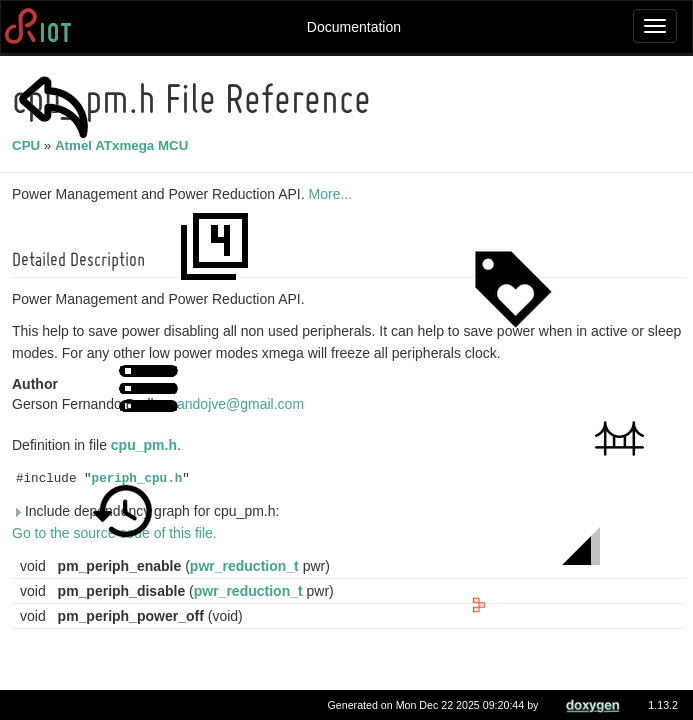 The height and width of the screenshot is (720, 693). Describe the element at coordinates (148, 388) in the screenshot. I see `view device storage settings` at that location.